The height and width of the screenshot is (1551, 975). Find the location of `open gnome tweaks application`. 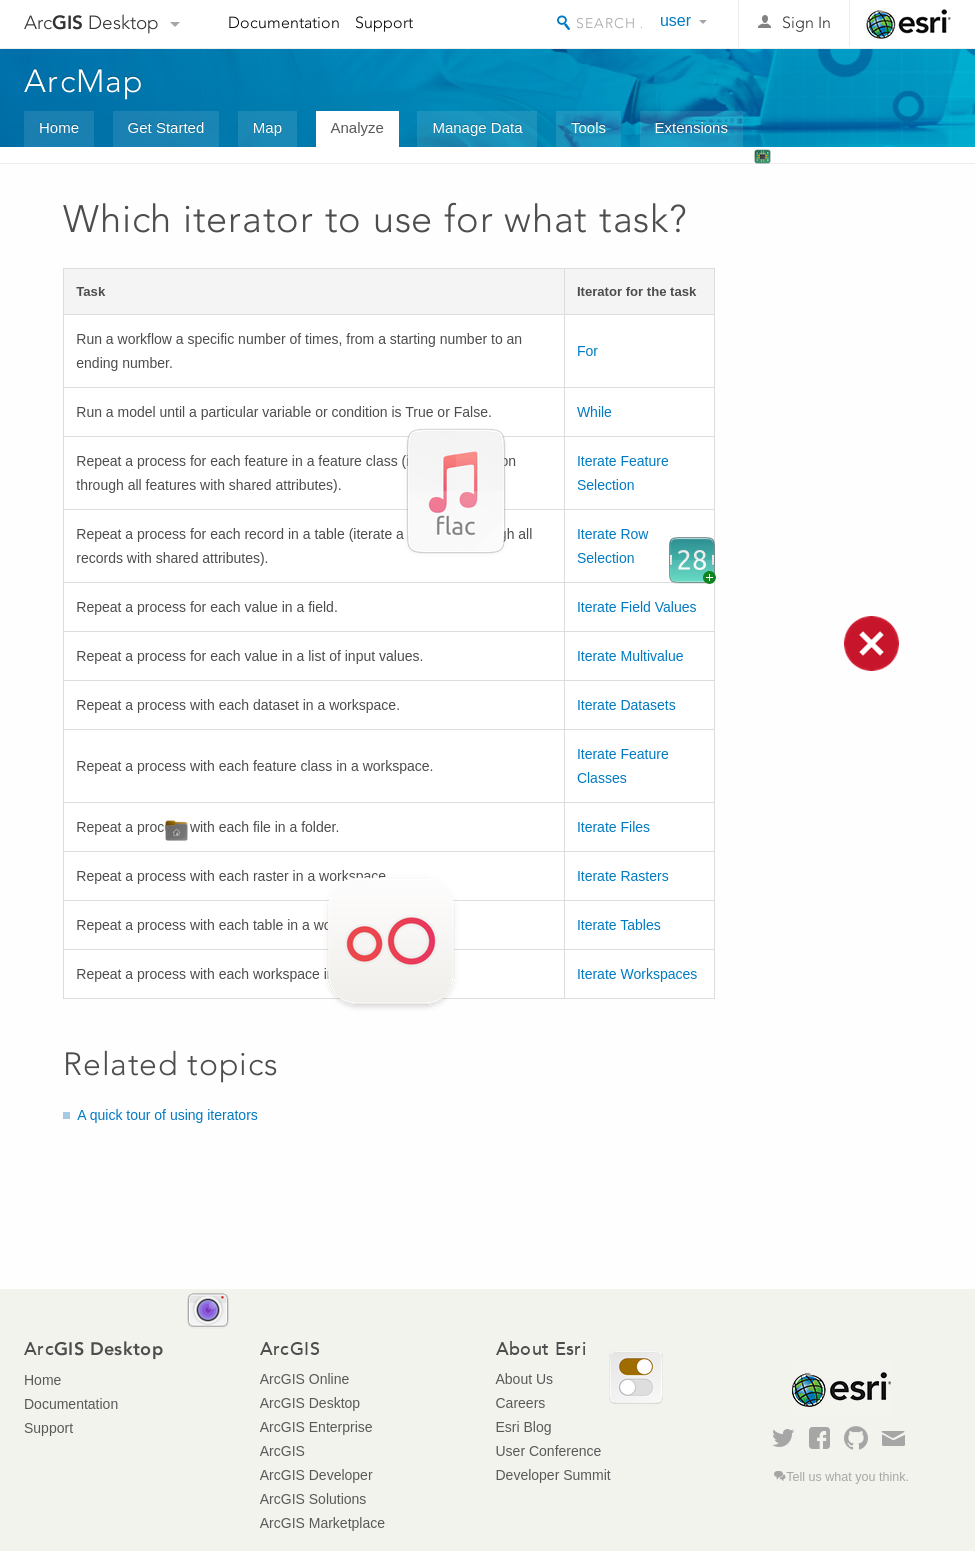

open gnome tweaks application is located at coordinates (636, 1377).